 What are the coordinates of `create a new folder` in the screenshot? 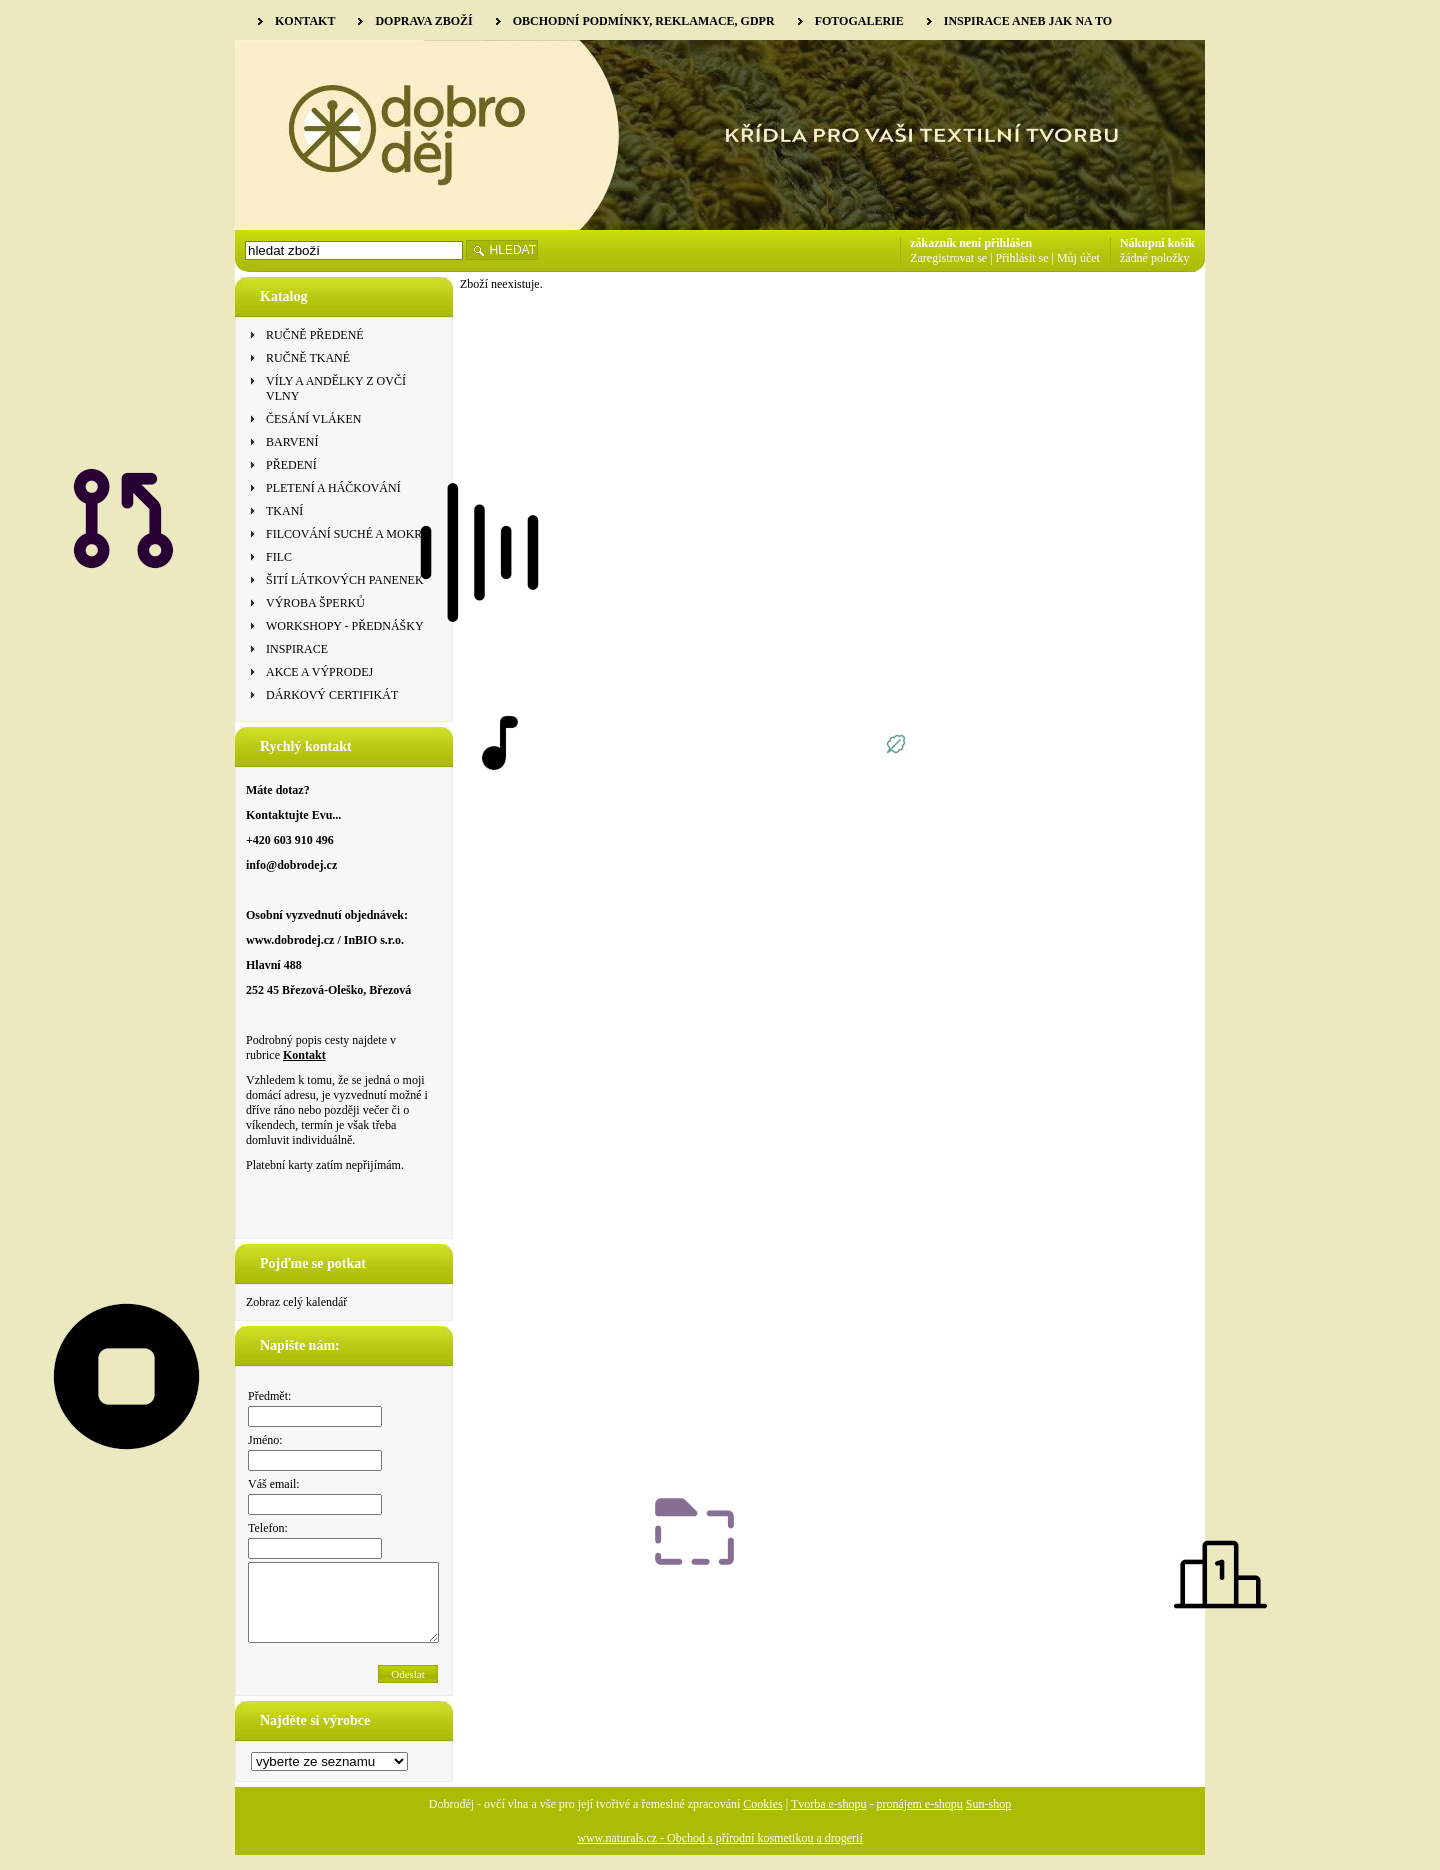 It's located at (694, 1531).